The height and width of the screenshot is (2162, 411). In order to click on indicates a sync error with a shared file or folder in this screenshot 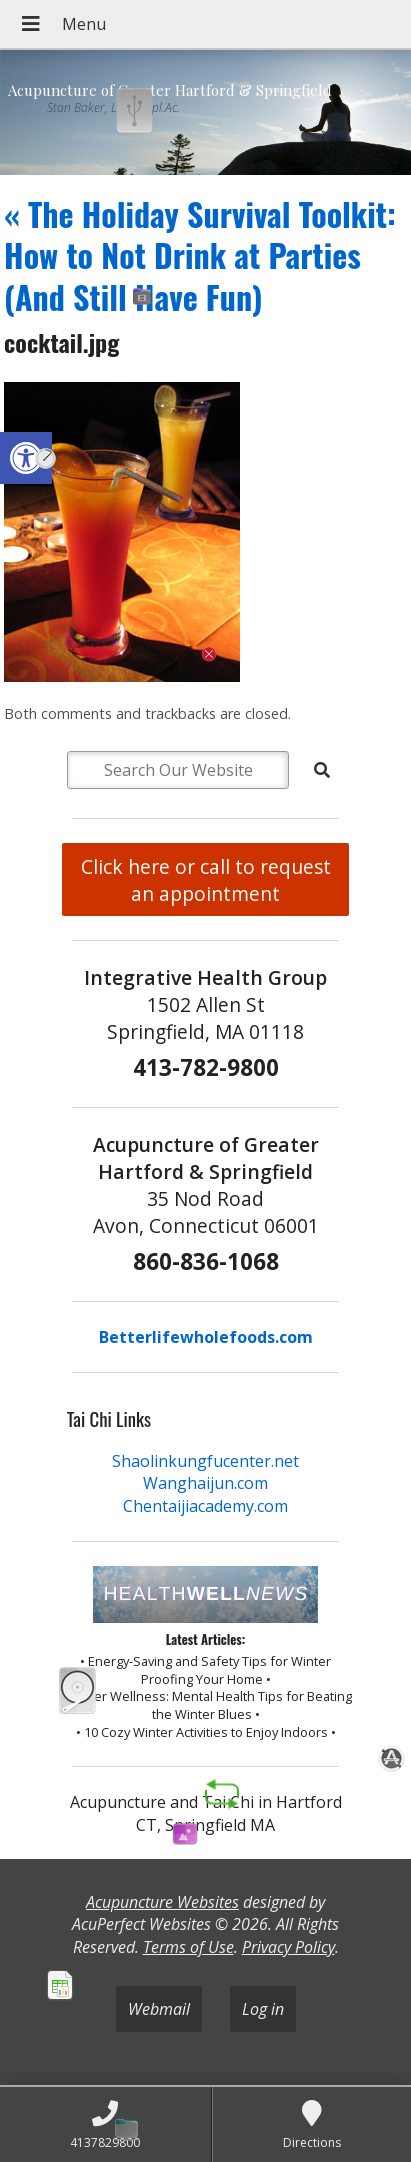, I will do `click(209, 654)`.